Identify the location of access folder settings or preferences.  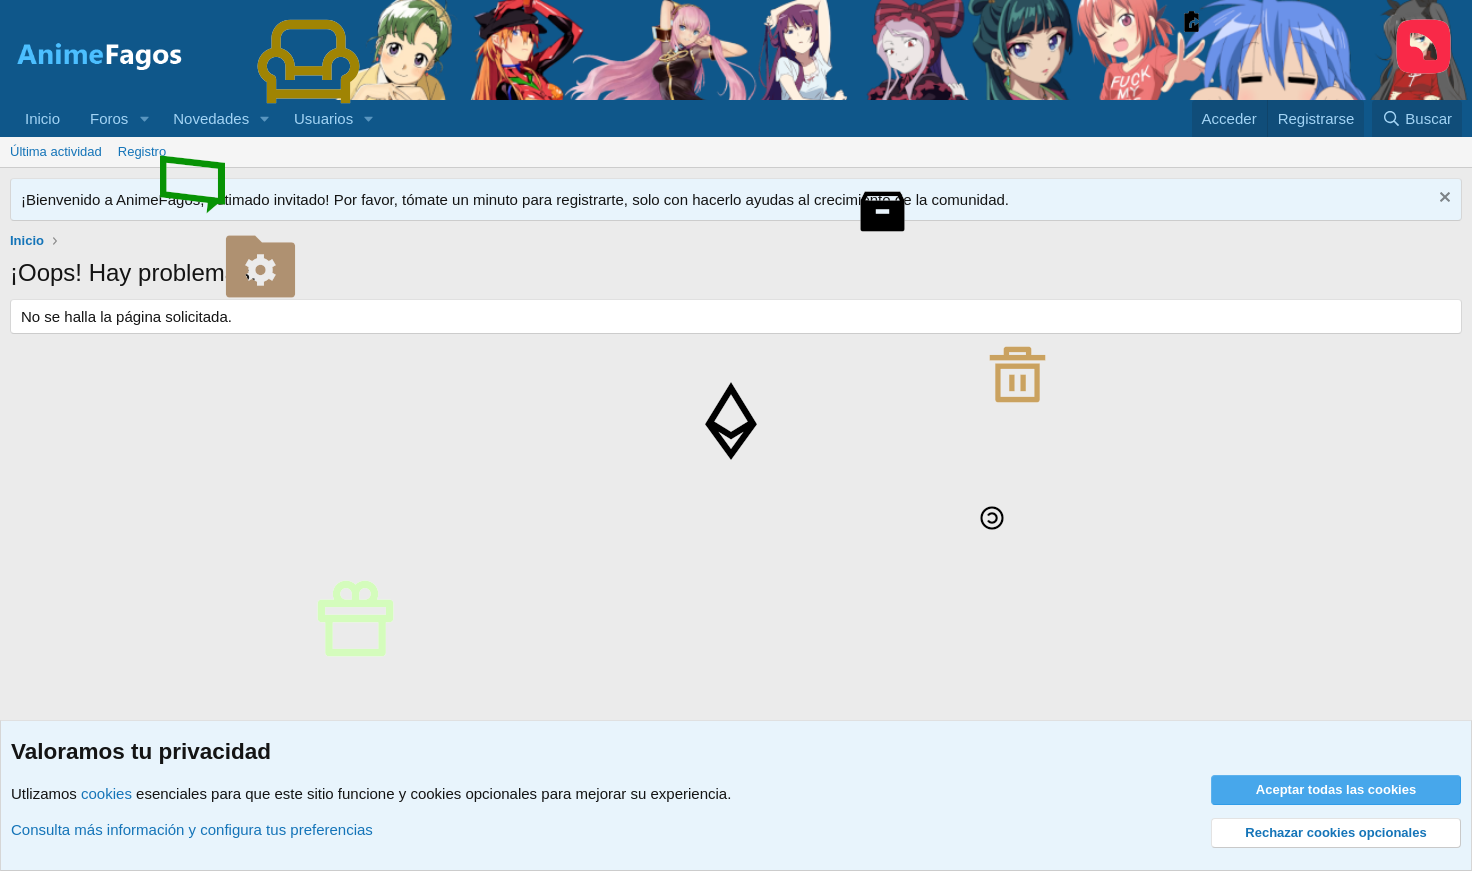
(260, 266).